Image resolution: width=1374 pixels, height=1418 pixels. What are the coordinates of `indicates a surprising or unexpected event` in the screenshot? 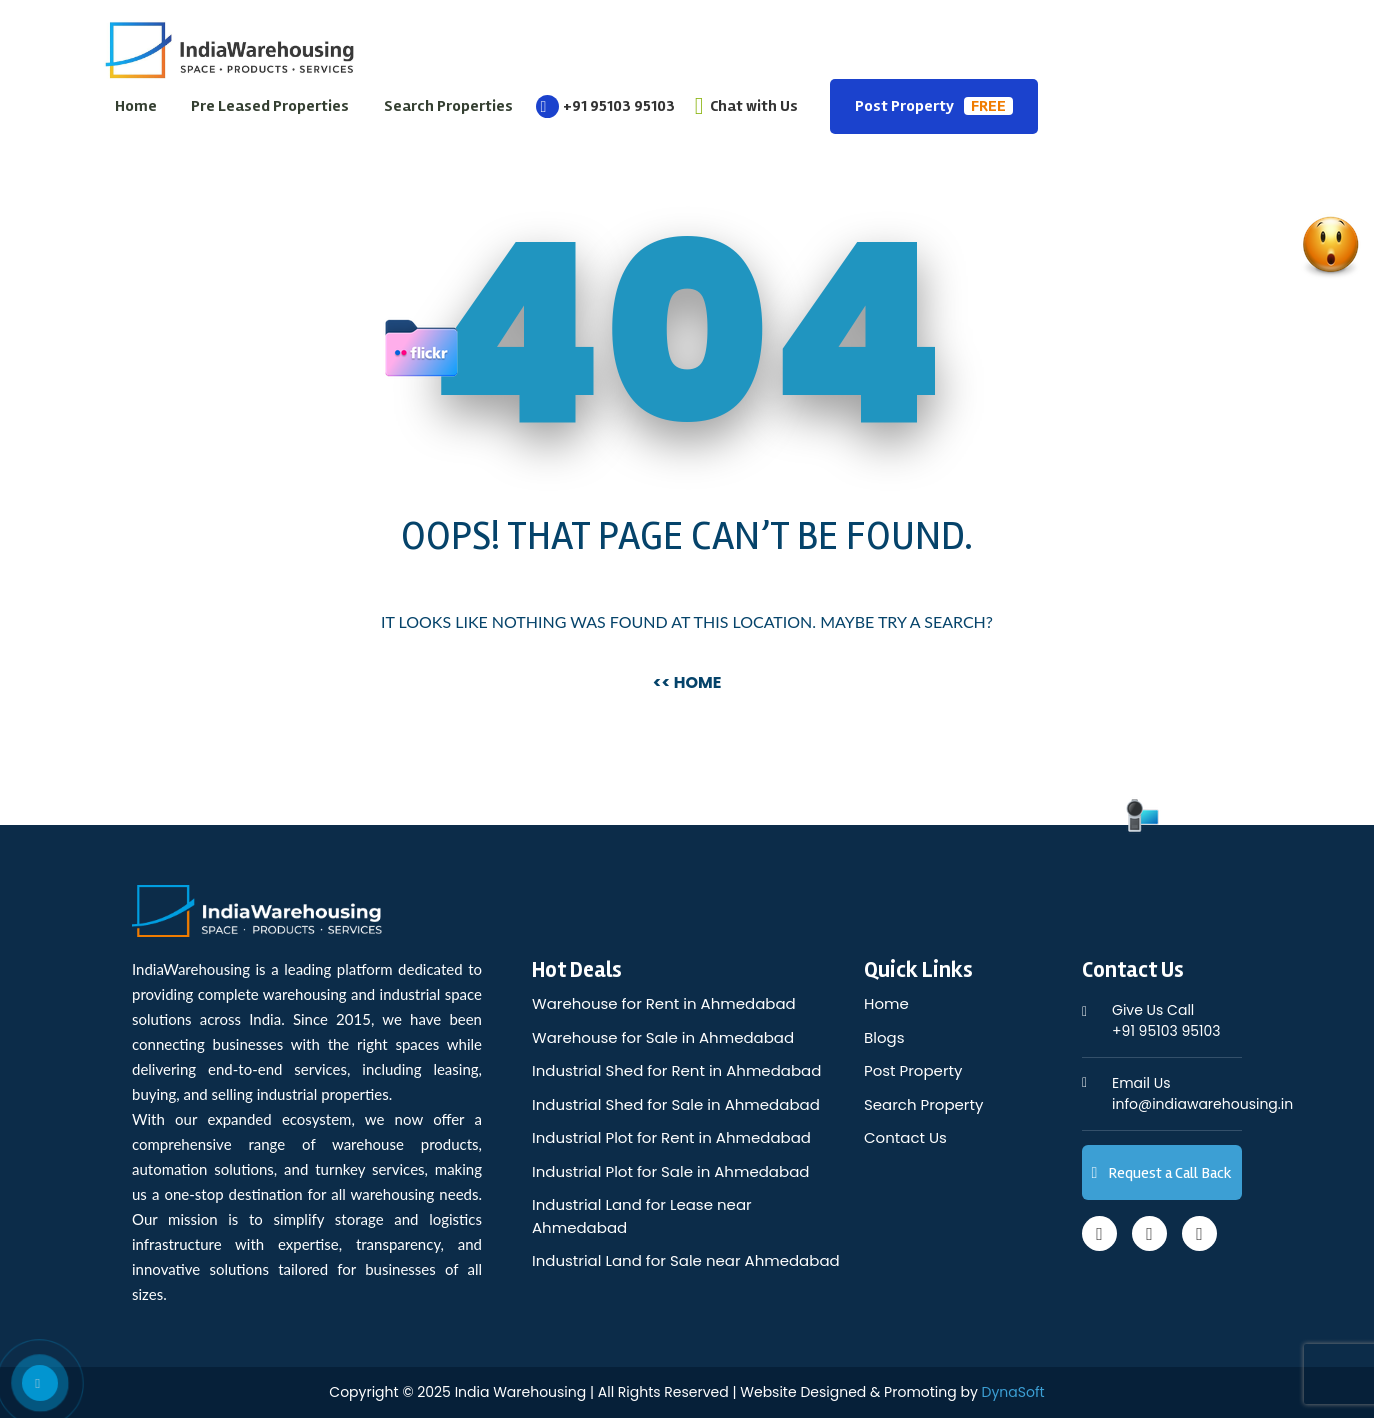 It's located at (1331, 247).